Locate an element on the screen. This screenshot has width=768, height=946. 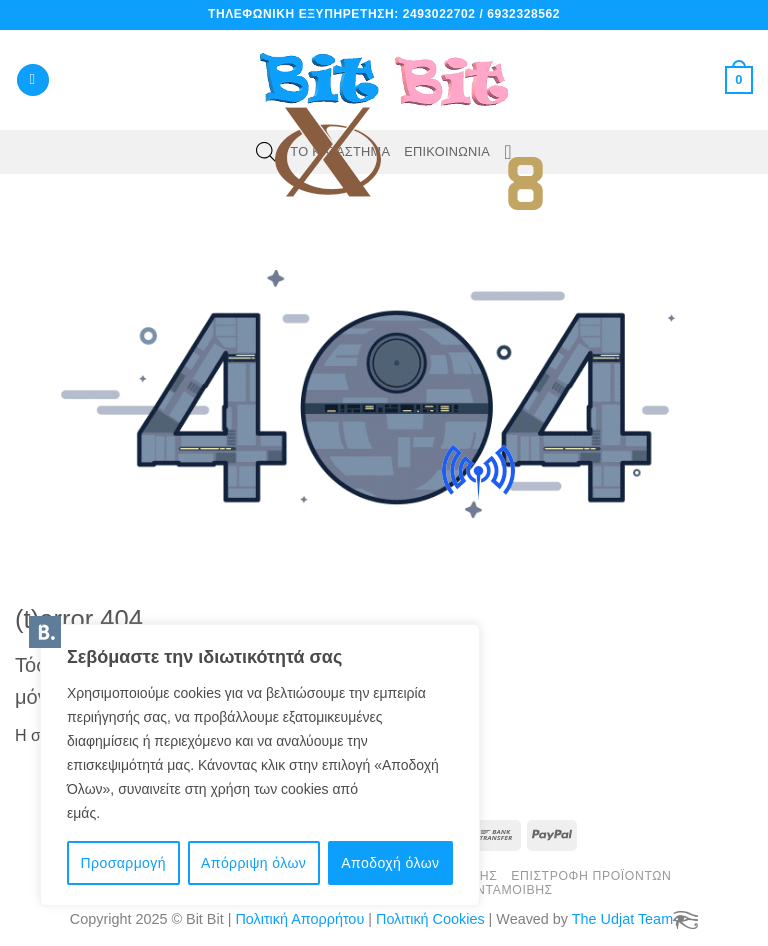
open the Eight Sleep app is located at coordinates (525, 183).